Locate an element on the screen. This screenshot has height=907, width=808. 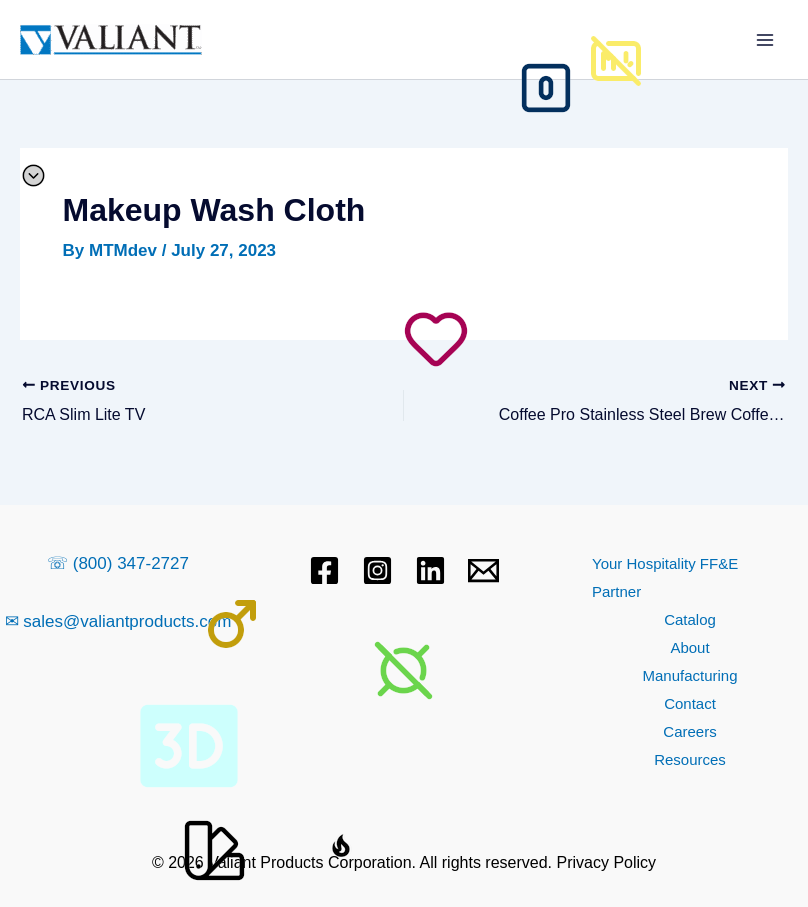
select a color or theme is located at coordinates (214, 850).